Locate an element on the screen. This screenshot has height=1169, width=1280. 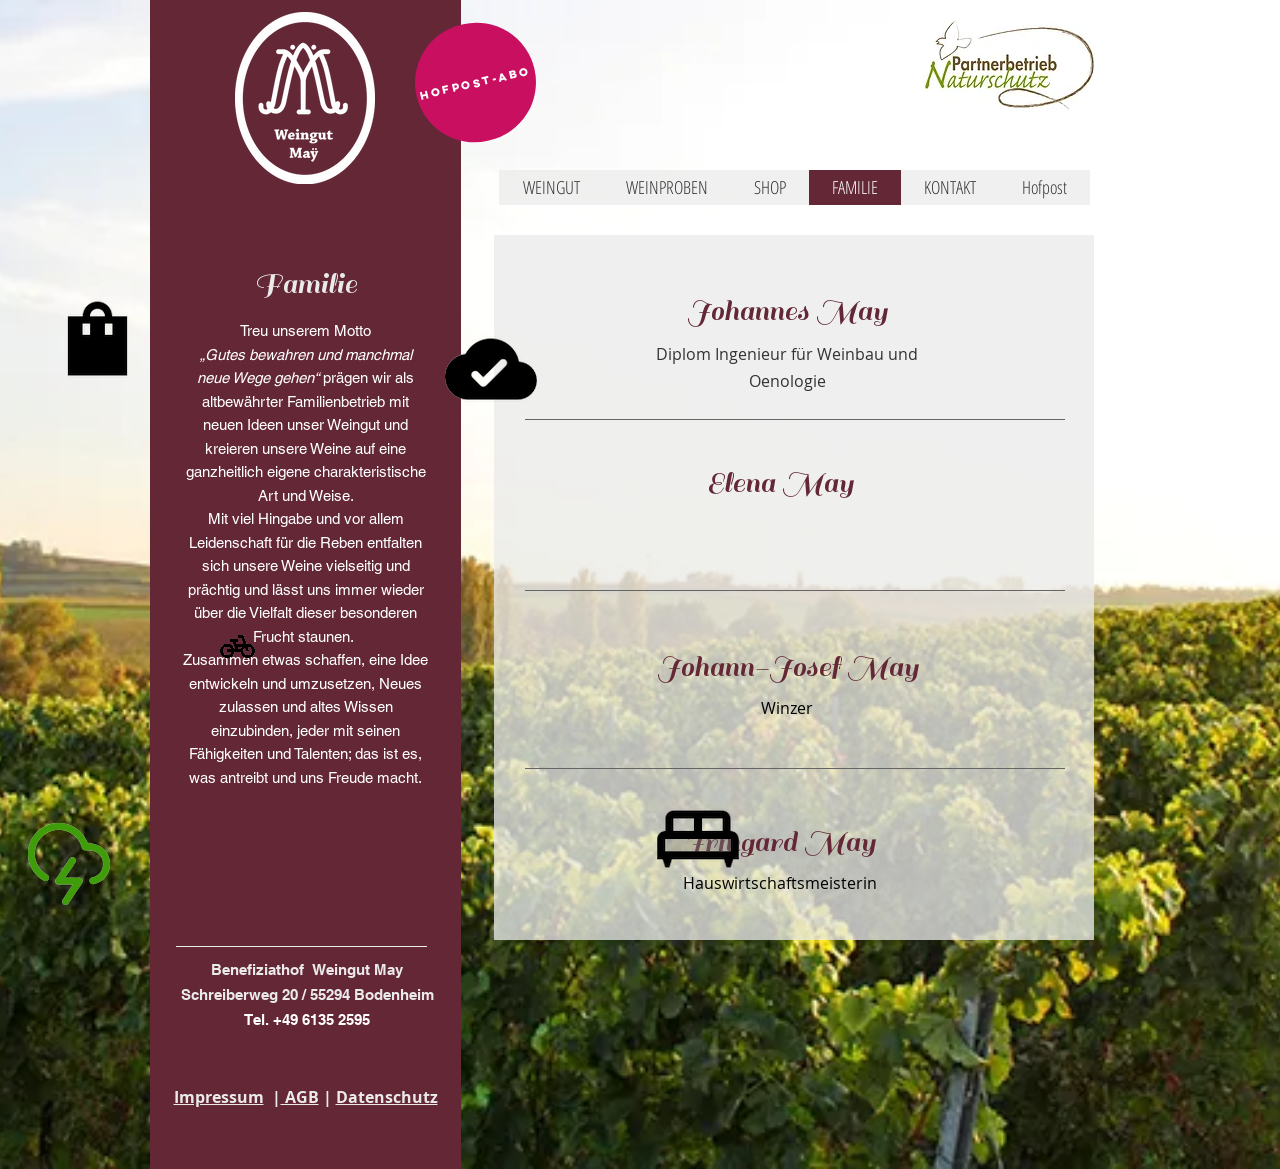
access bike routes or cycling directions is located at coordinates (237, 646).